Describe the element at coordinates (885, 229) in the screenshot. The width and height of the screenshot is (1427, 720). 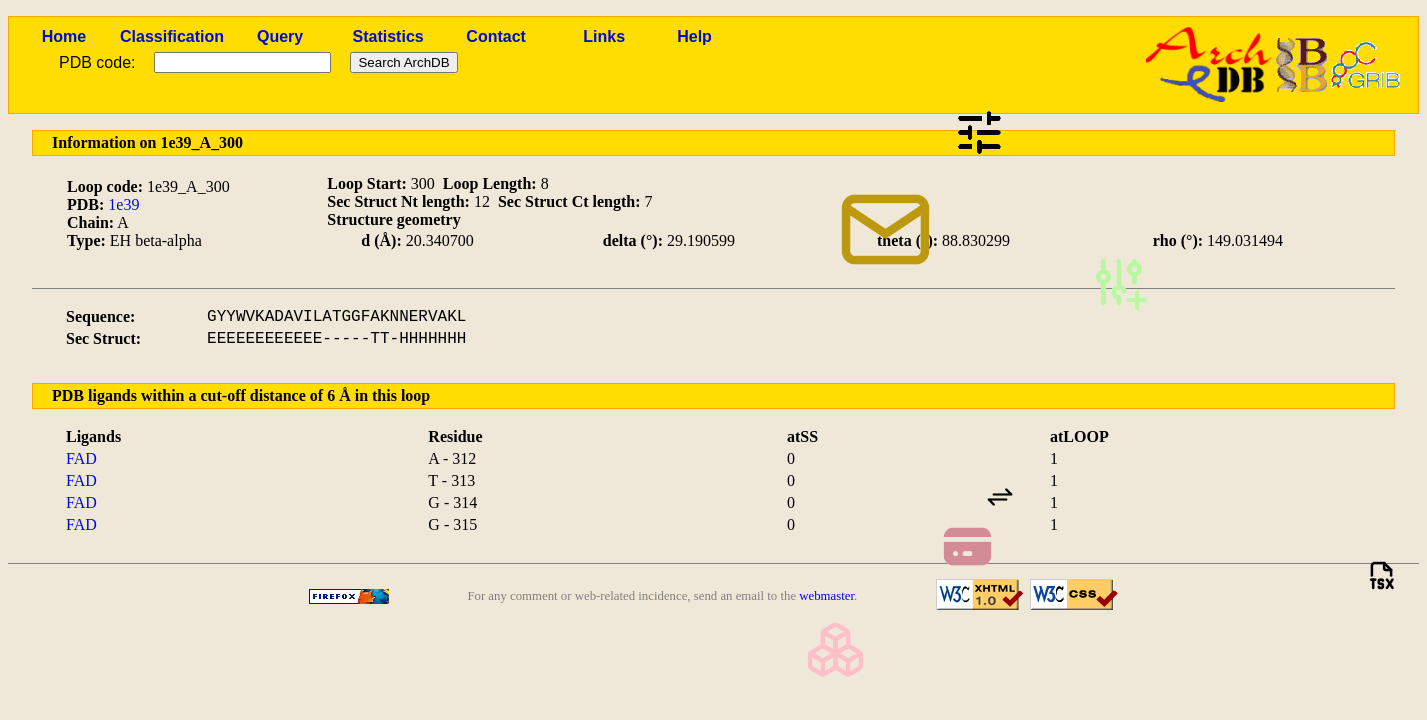
I see `open your email inbox` at that location.